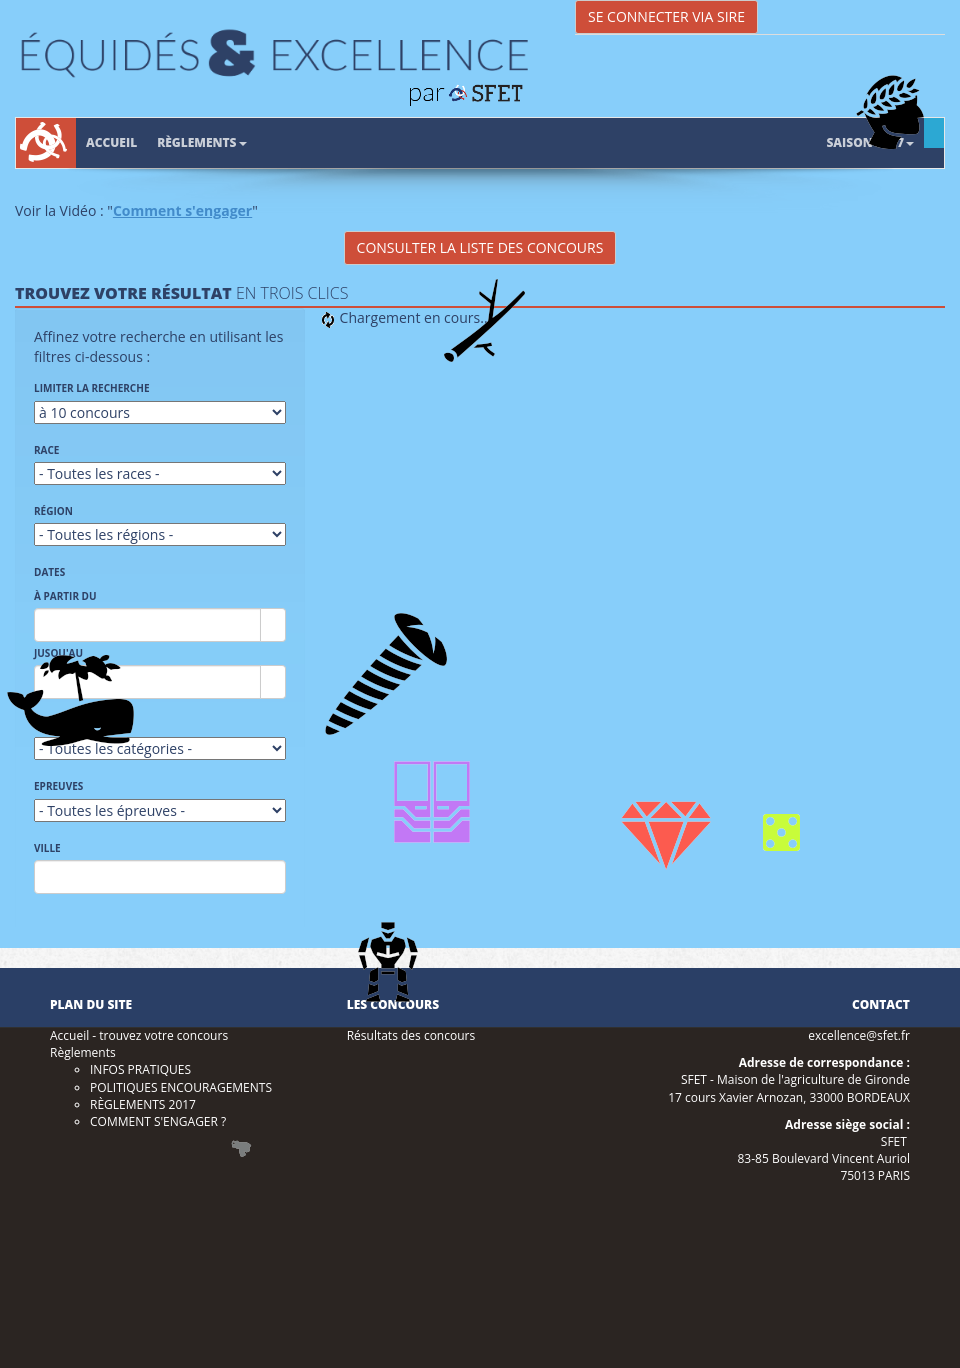 This screenshot has height=1368, width=960. What do you see at coordinates (385, 673) in the screenshot?
I see `hardware or tools category` at bounding box center [385, 673].